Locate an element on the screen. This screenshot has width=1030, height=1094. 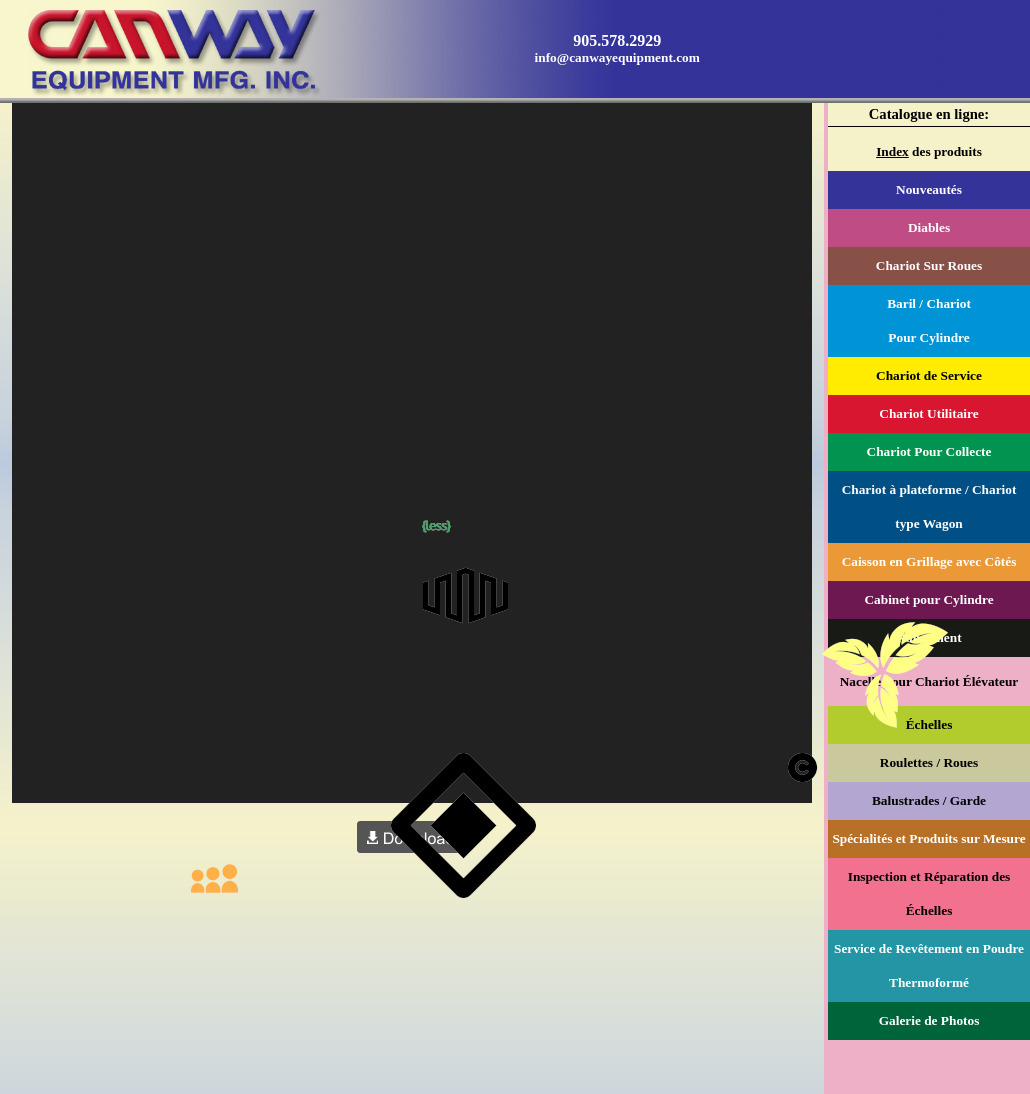
less css preprocessor logo is located at coordinates (436, 526).